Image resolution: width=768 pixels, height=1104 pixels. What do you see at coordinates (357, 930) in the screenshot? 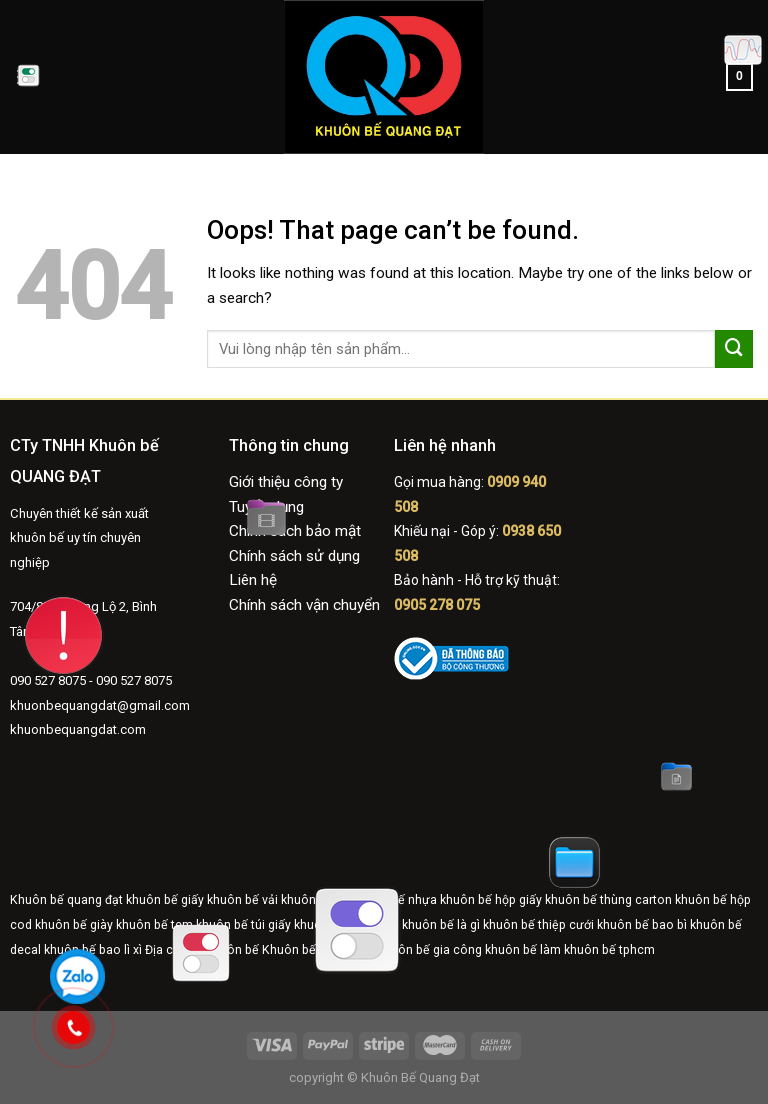
I see `open unity tweak tool settings` at bounding box center [357, 930].